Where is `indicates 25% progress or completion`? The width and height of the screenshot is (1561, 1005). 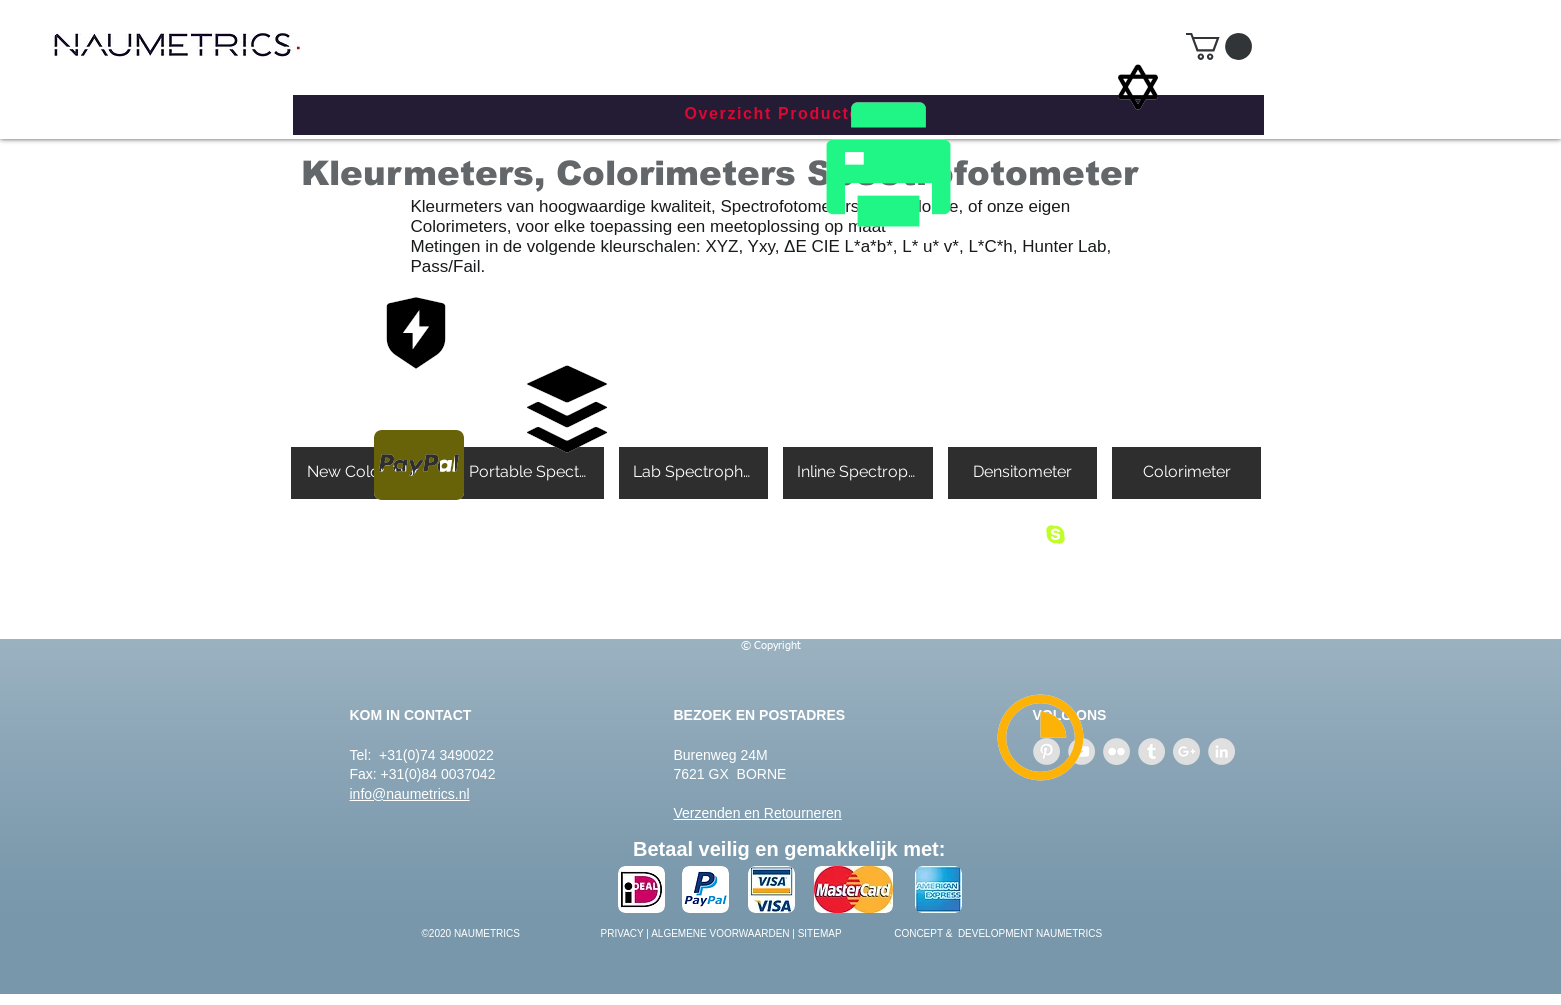 indicates 25% progress or completion is located at coordinates (1040, 737).